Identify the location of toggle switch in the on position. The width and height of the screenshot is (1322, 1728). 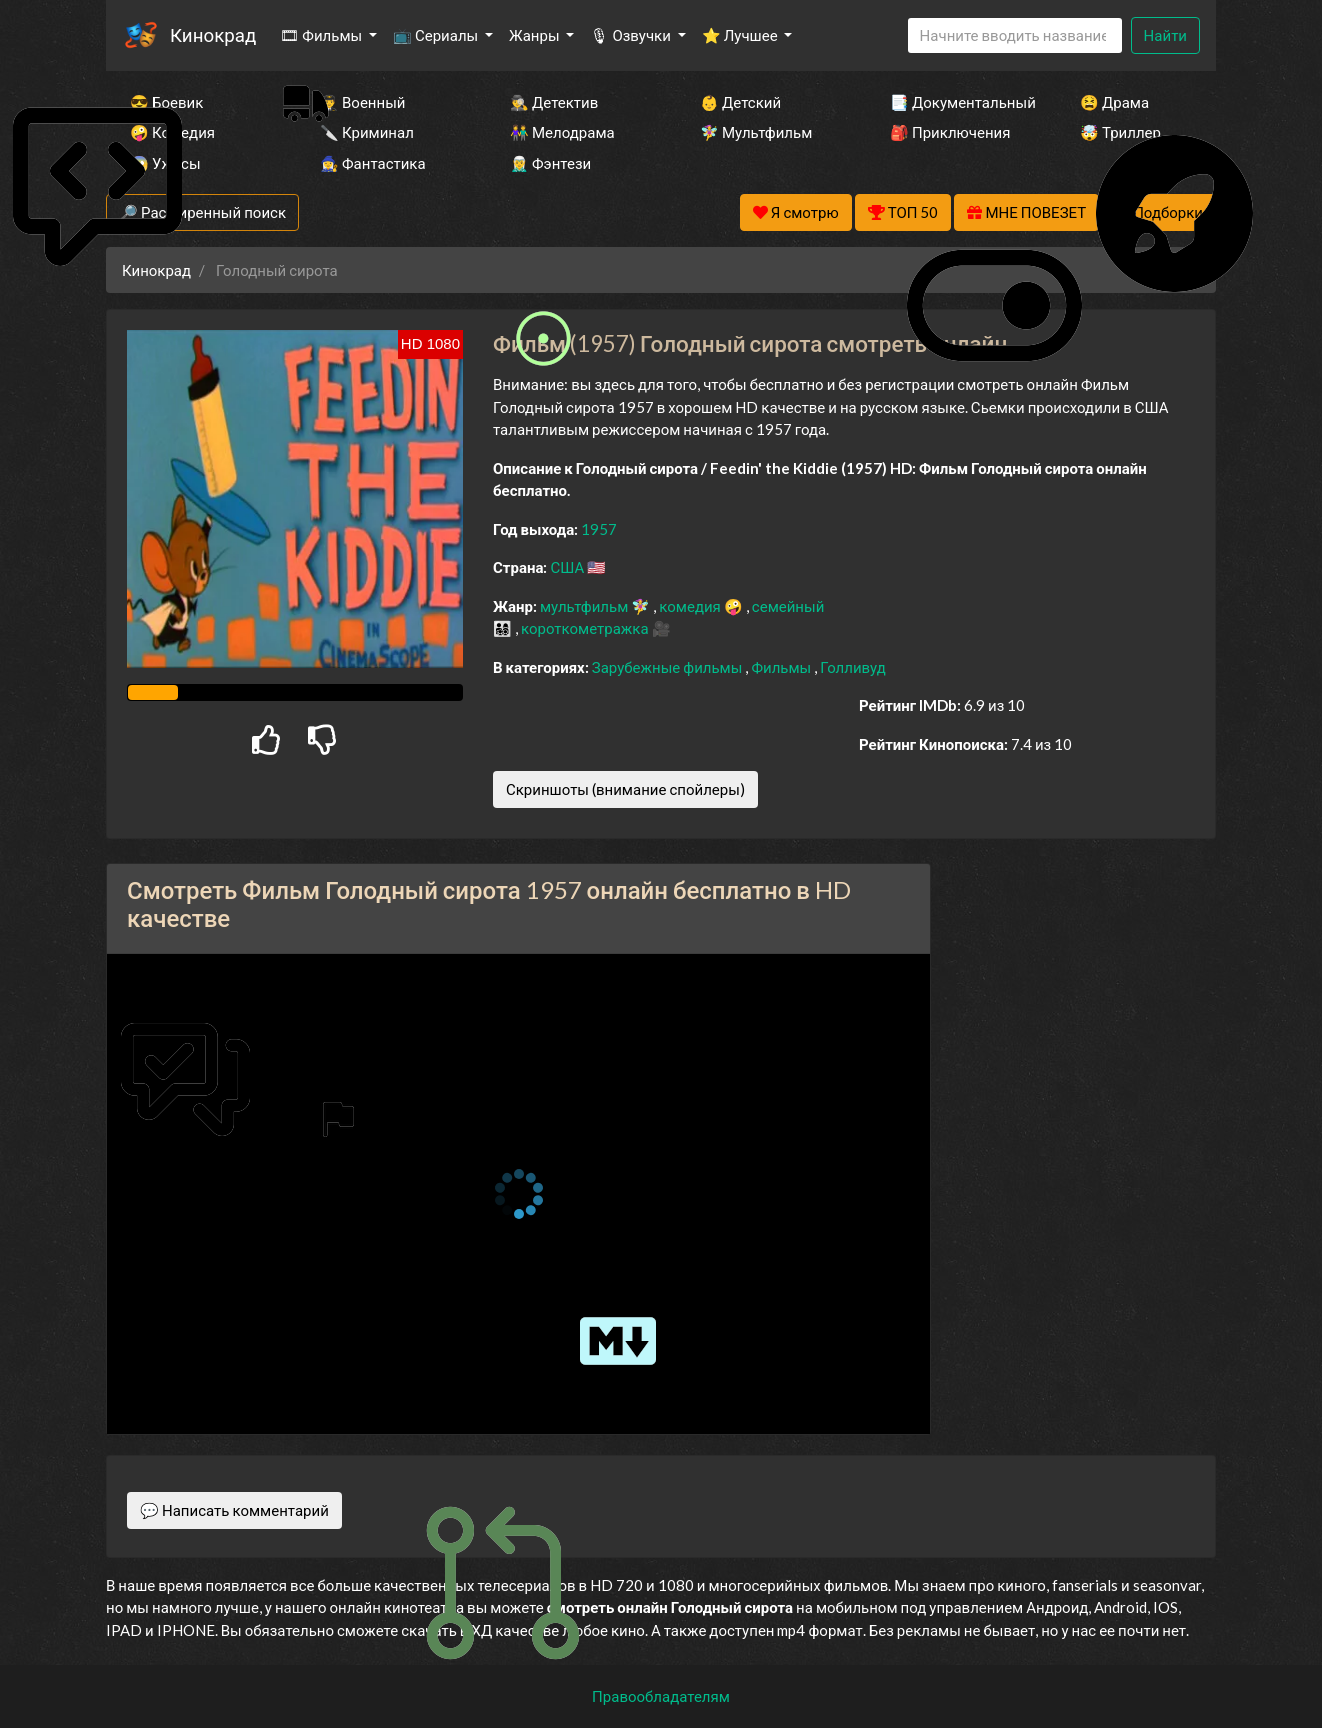
(994, 305).